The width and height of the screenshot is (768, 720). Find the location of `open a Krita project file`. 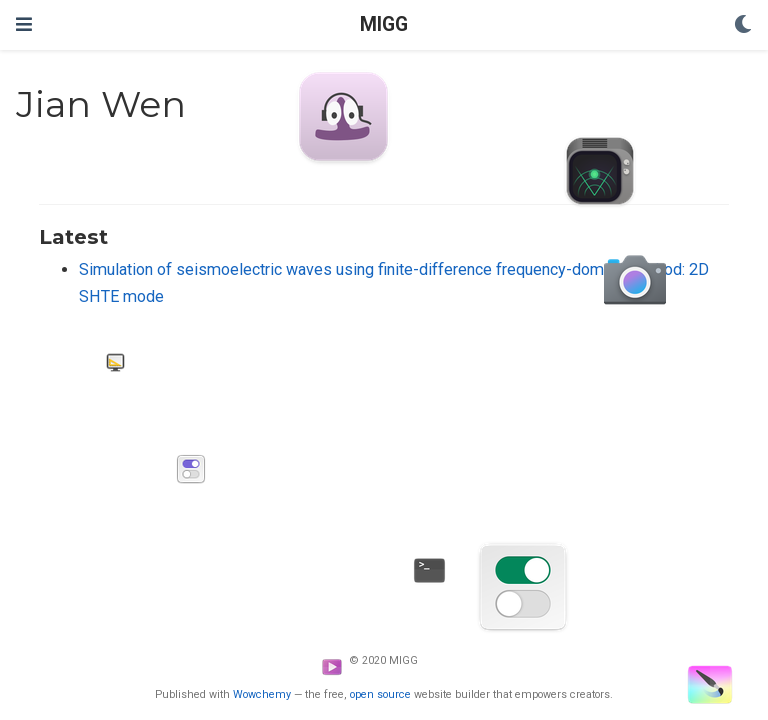

open a Krita project file is located at coordinates (710, 683).